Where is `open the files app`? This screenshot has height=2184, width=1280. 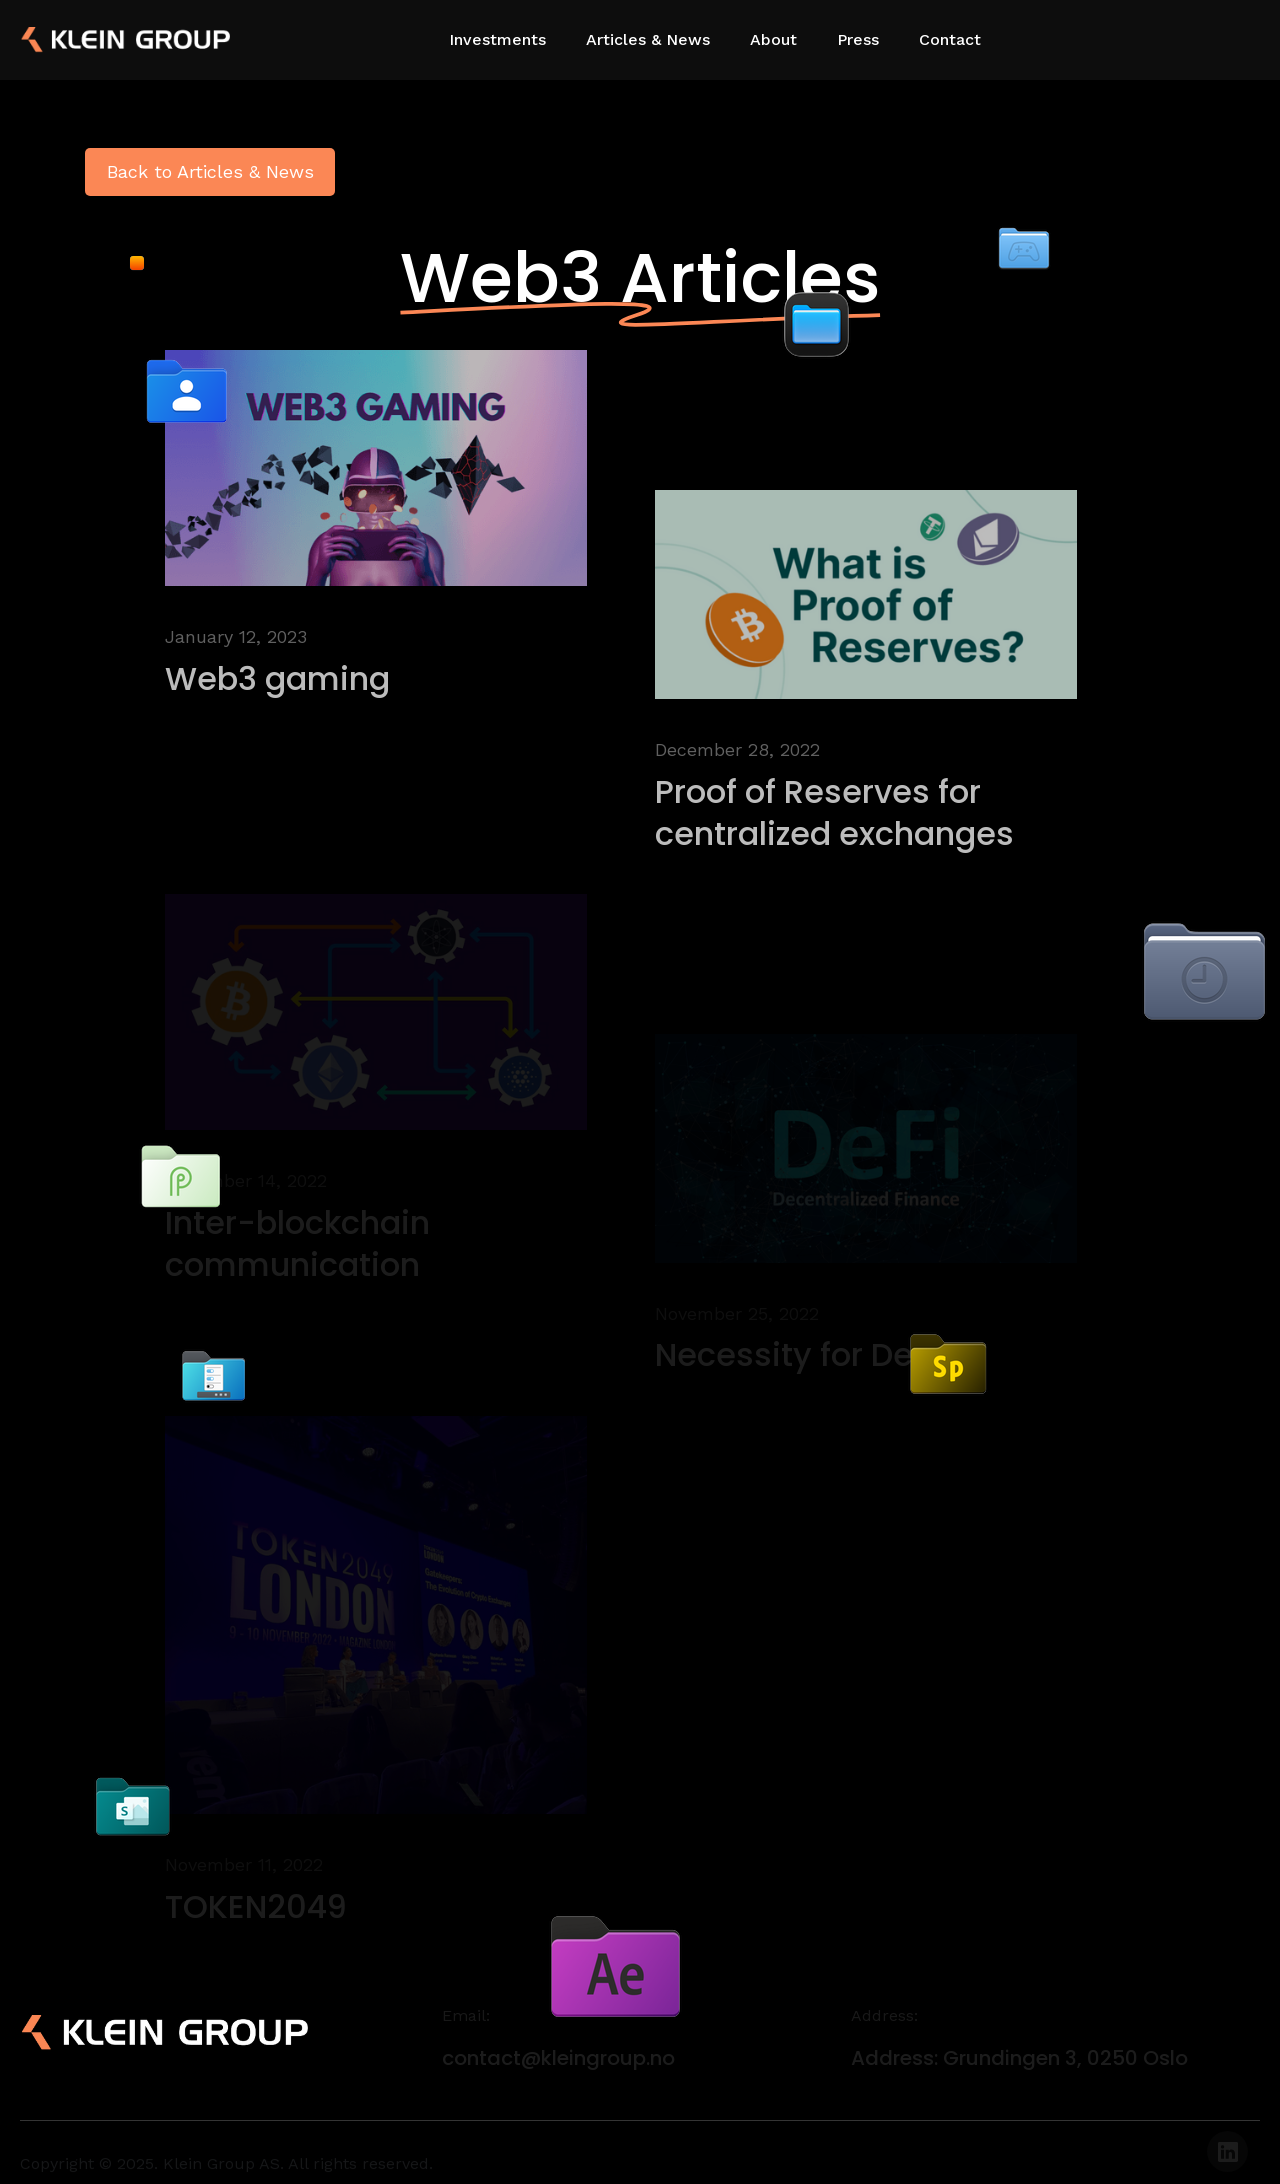 open the files app is located at coordinates (816, 324).